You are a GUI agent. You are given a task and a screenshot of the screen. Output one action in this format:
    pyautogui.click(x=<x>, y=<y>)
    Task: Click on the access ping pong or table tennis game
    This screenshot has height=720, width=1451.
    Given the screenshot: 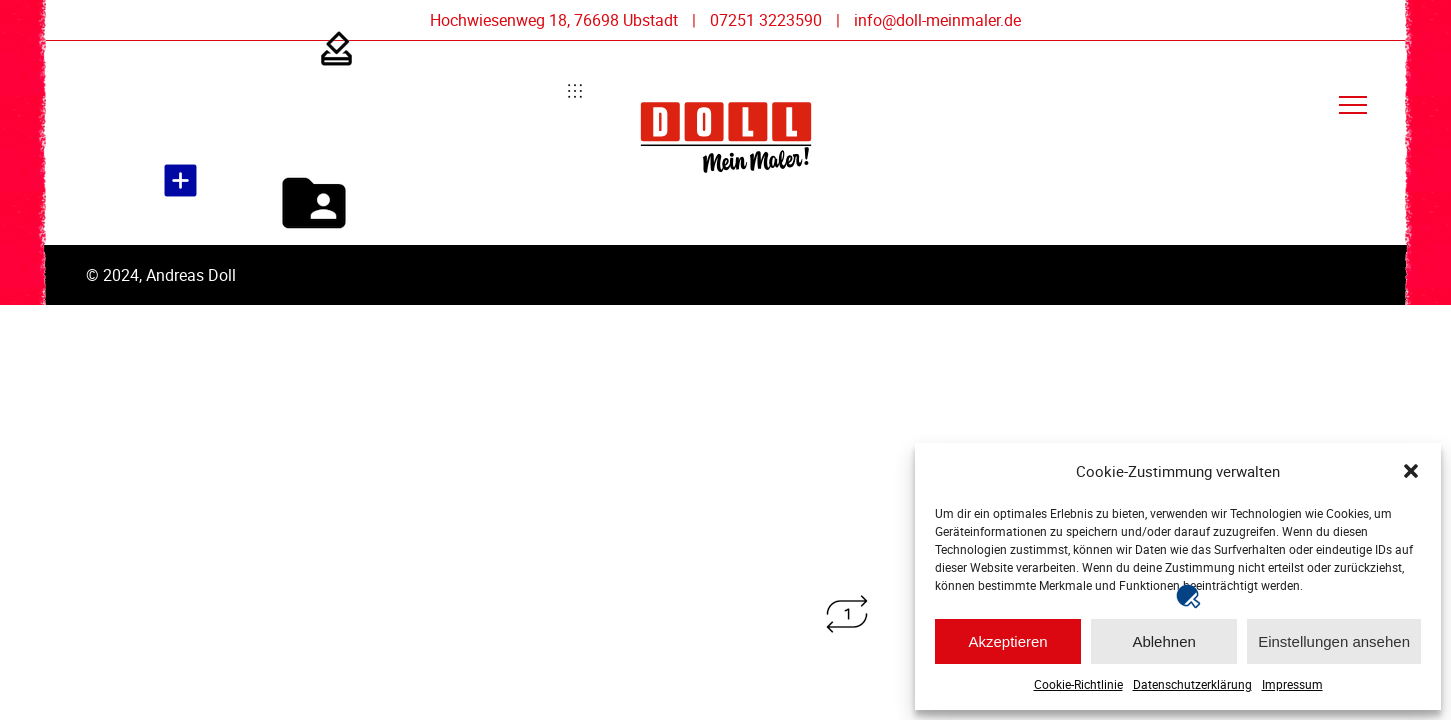 What is the action you would take?
    pyautogui.click(x=1188, y=596)
    